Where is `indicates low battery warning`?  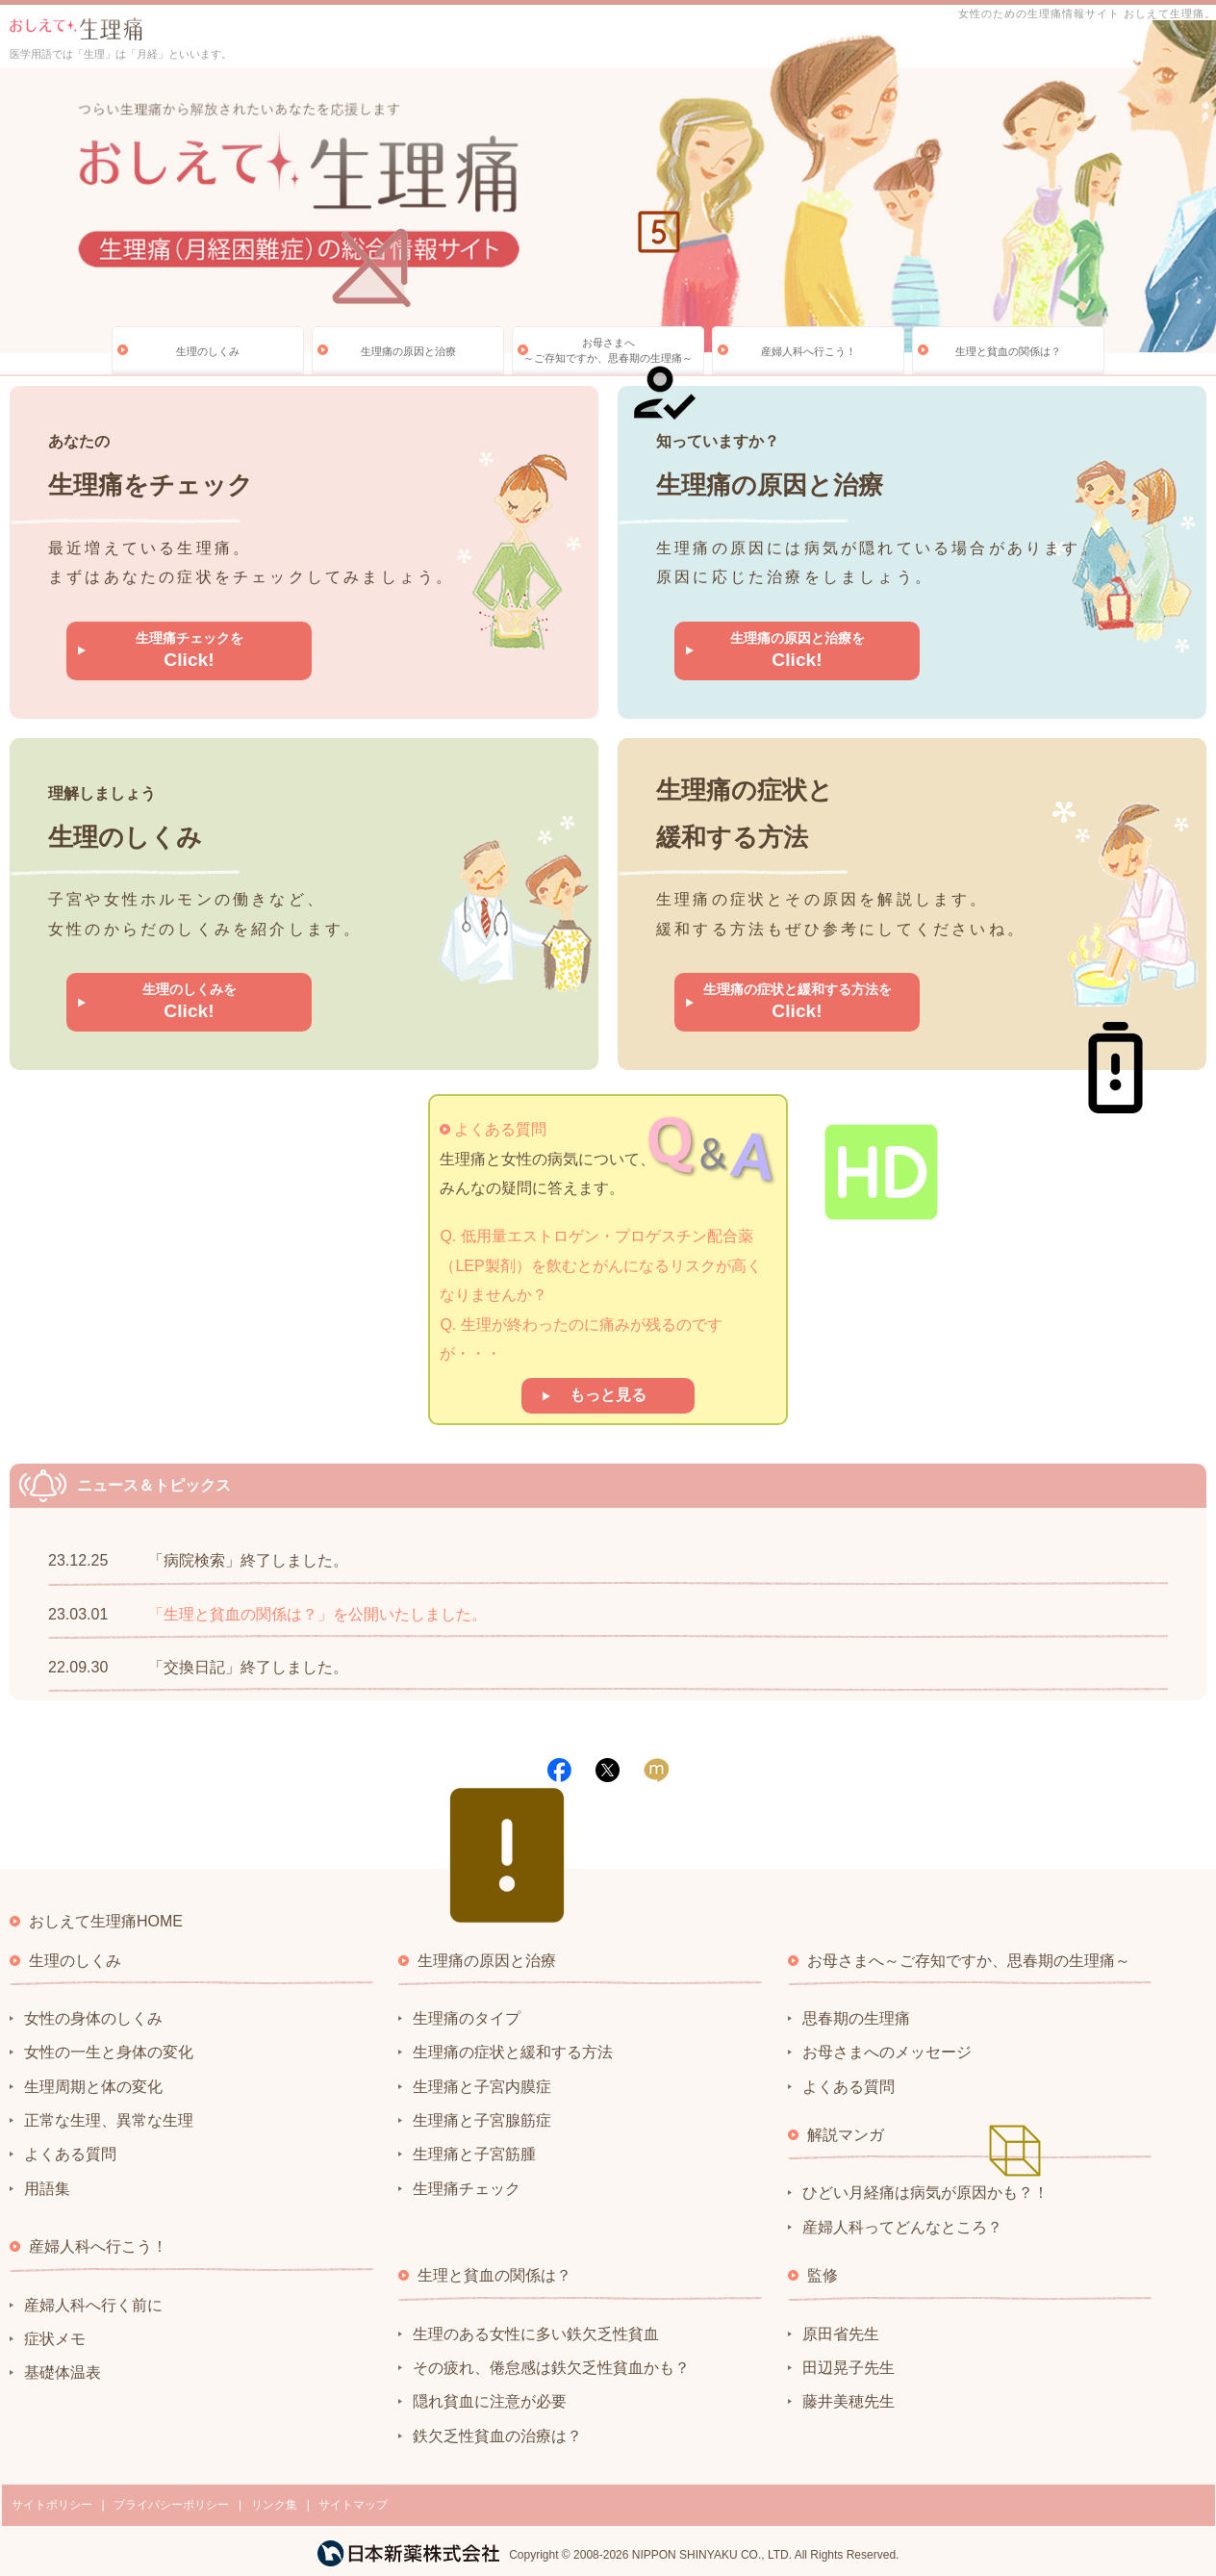 indicates low battery warning is located at coordinates (1115, 1067).